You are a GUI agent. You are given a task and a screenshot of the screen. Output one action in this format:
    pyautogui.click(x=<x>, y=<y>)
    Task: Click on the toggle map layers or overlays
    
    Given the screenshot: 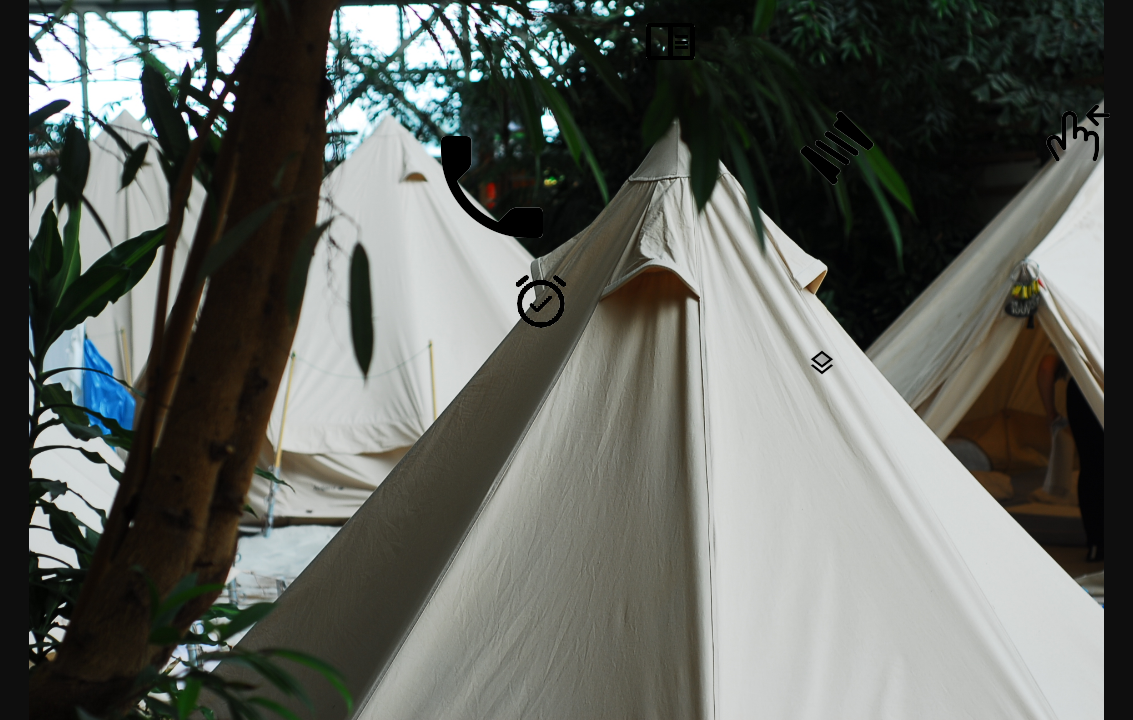 What is the action you would take?
    pyautogui.click(x=822, y=363)
    